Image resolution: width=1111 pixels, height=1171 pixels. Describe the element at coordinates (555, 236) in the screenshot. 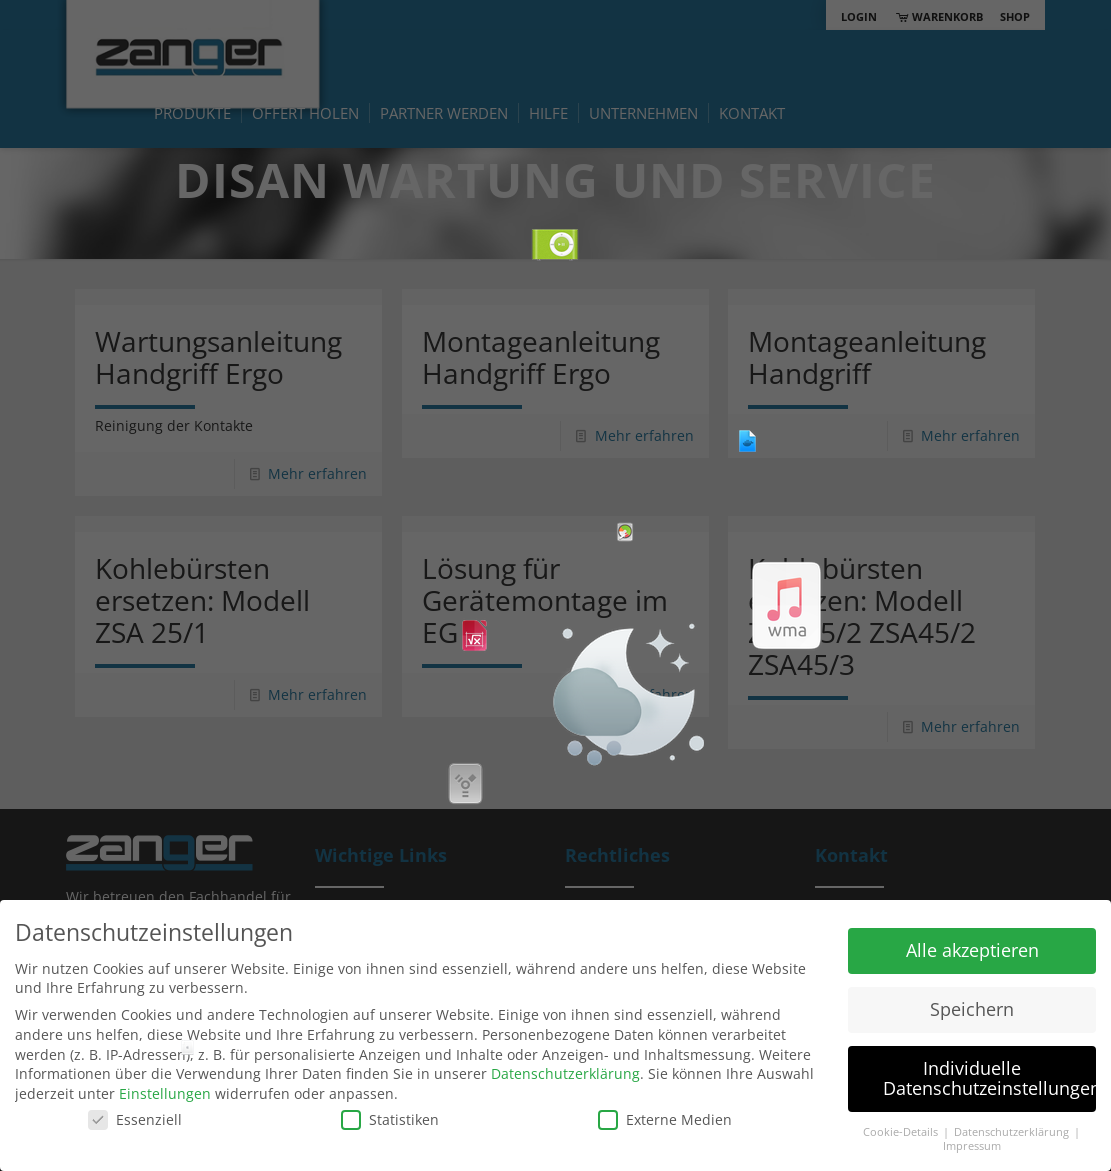

I see `iPod shuffle device connected` at that location.